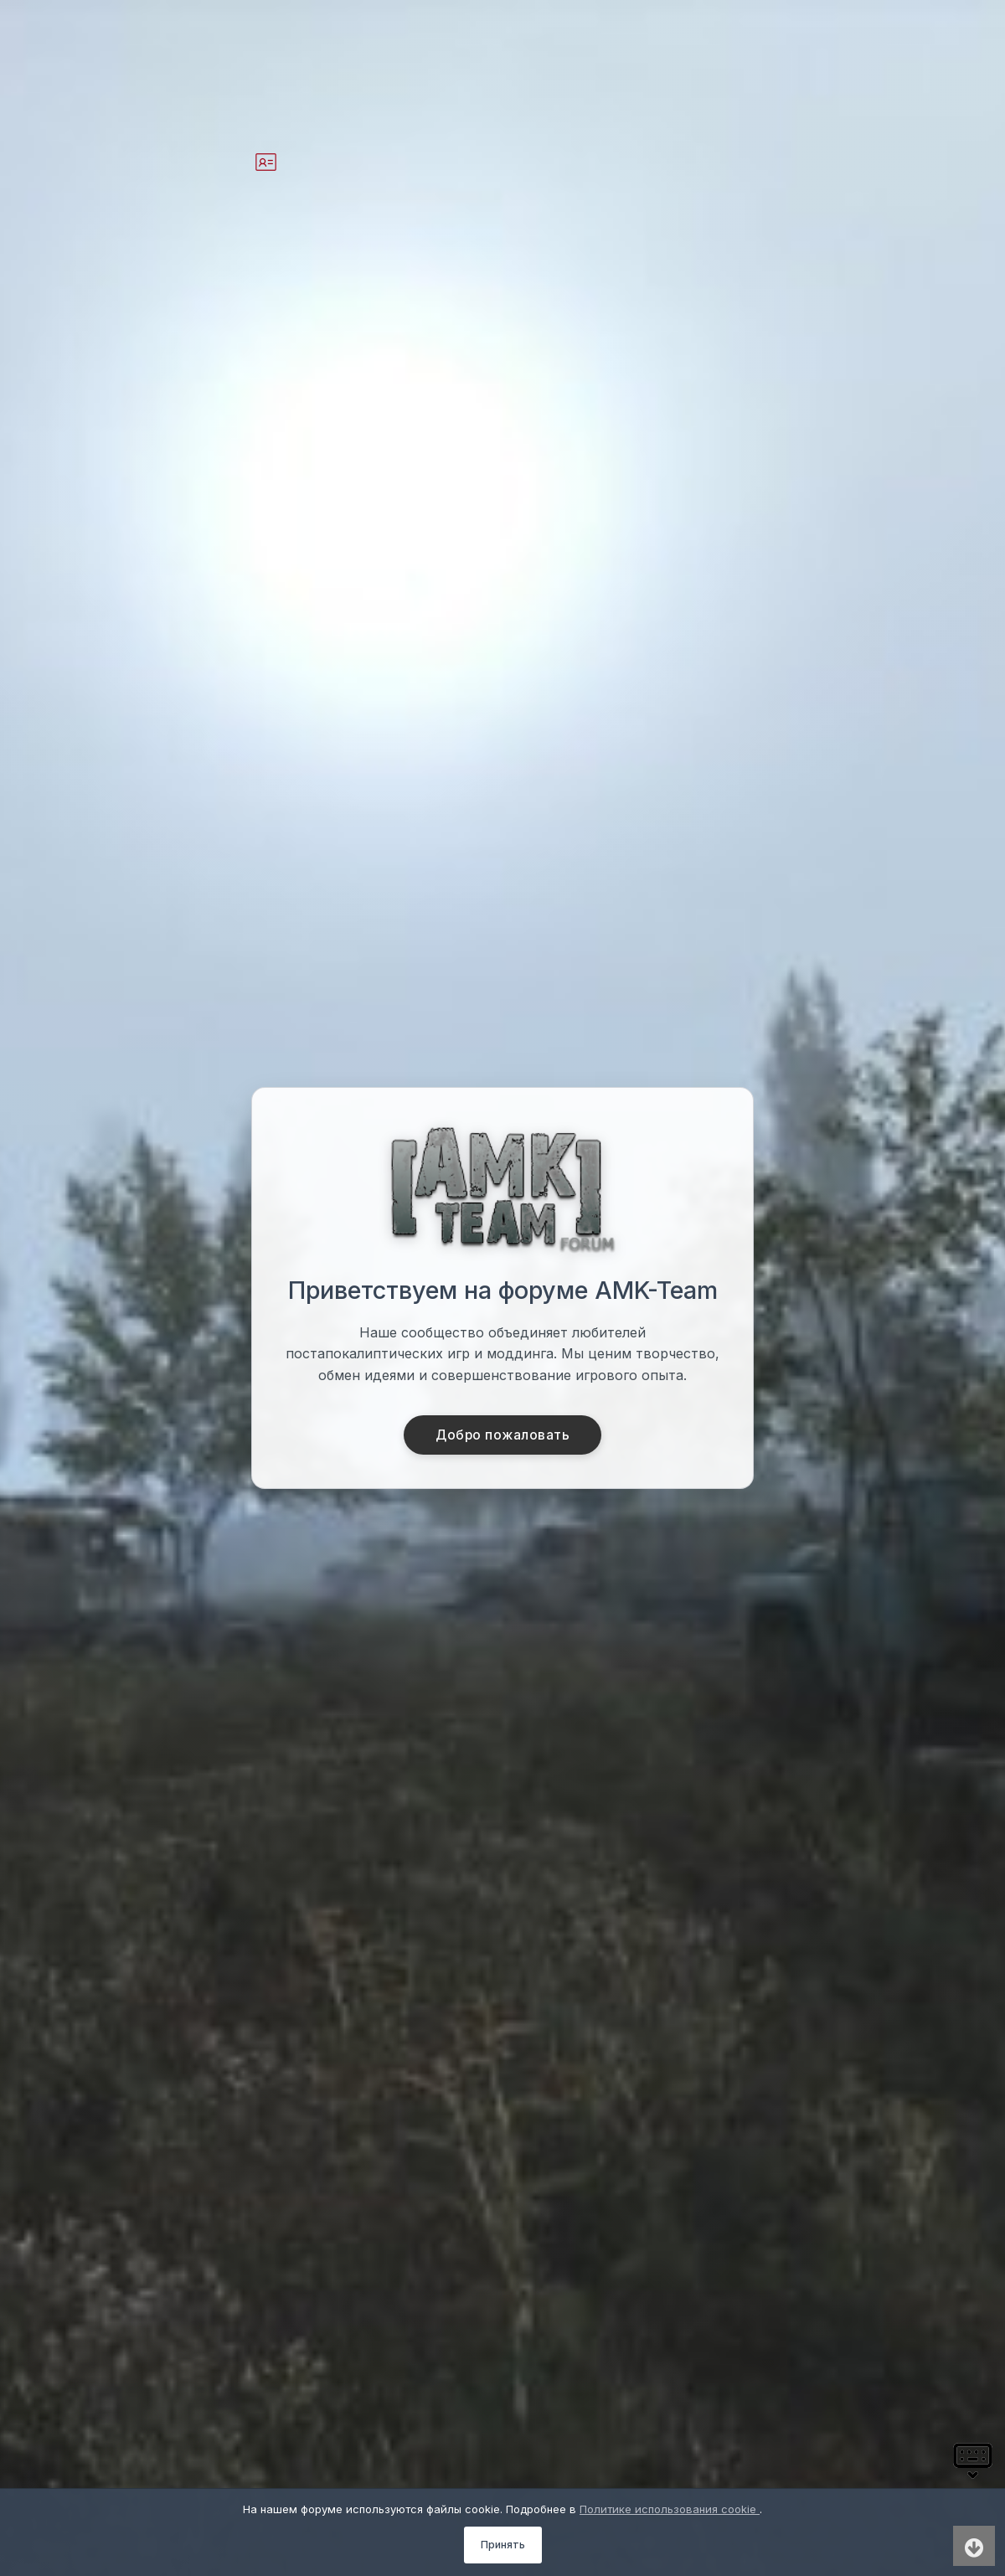 The height and width of the screenshot is (2576, 1005). What do you see at coordinates (972, 2460) in the screenshot?
I see `show on-screen keyboard` at bounding box center [972, 2460].